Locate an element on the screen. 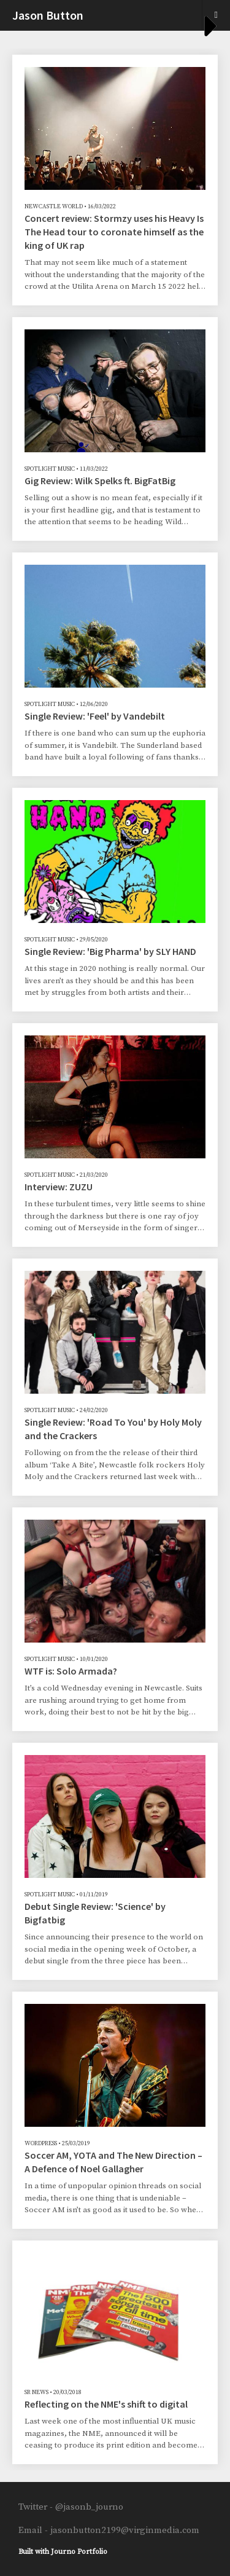 The width and height of the screenshot is (230, 2576). user verified or account confirmed is located at coordinates (82, 447).